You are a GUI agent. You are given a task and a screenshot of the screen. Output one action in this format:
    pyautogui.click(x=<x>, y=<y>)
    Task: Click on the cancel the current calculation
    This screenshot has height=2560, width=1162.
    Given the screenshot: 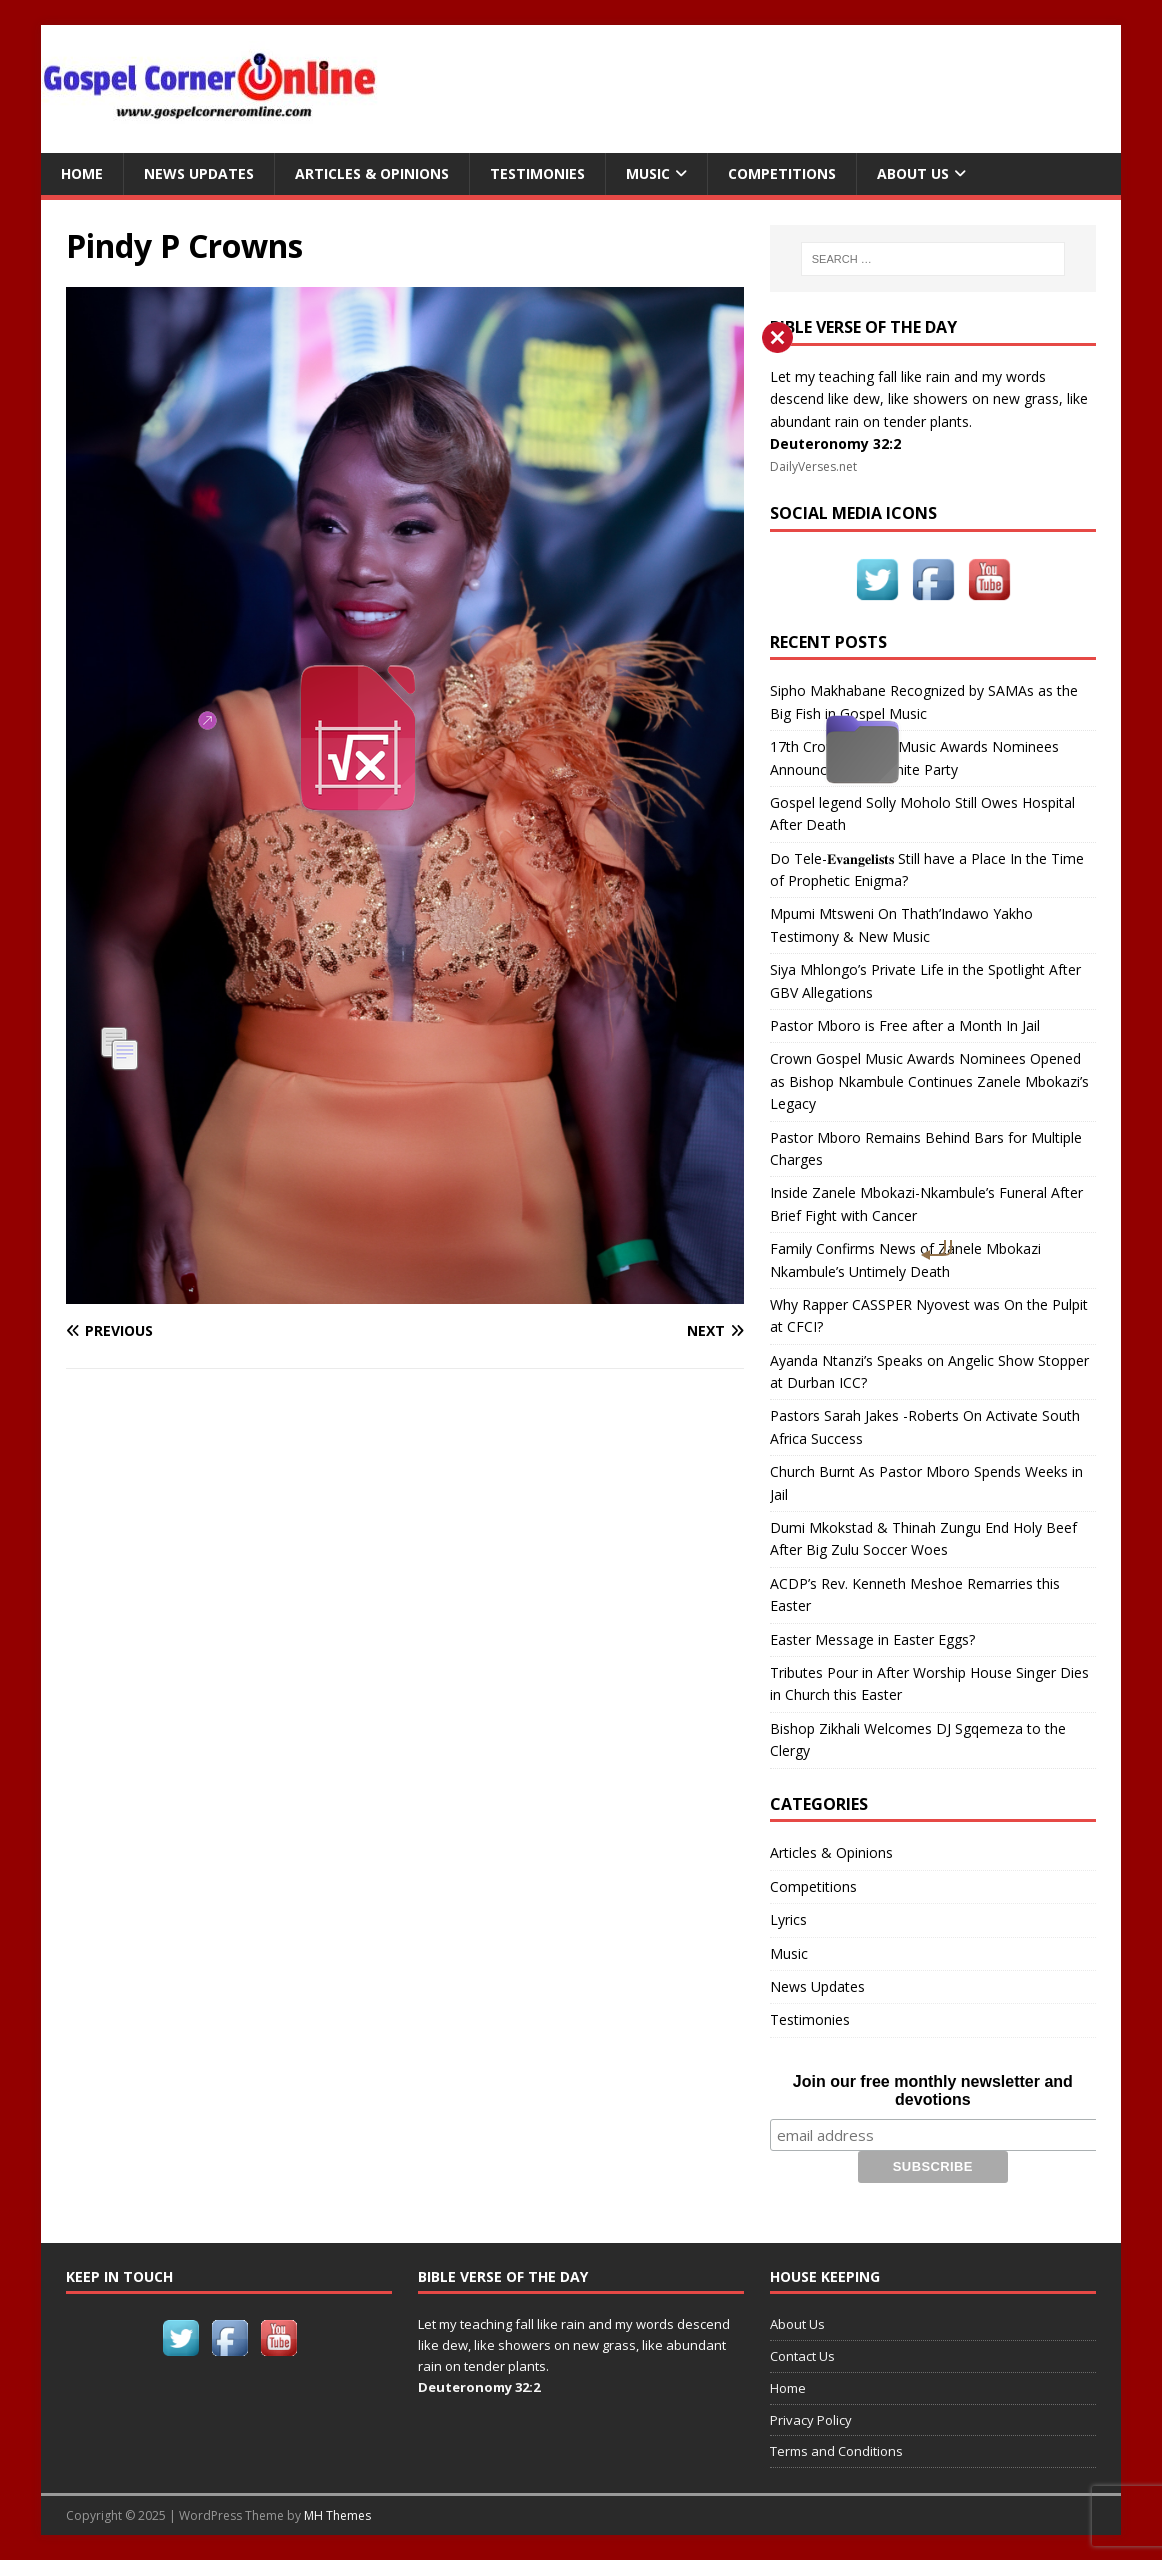 What is the action you would take?
    pyautogui.click(x=777, y=337)
    